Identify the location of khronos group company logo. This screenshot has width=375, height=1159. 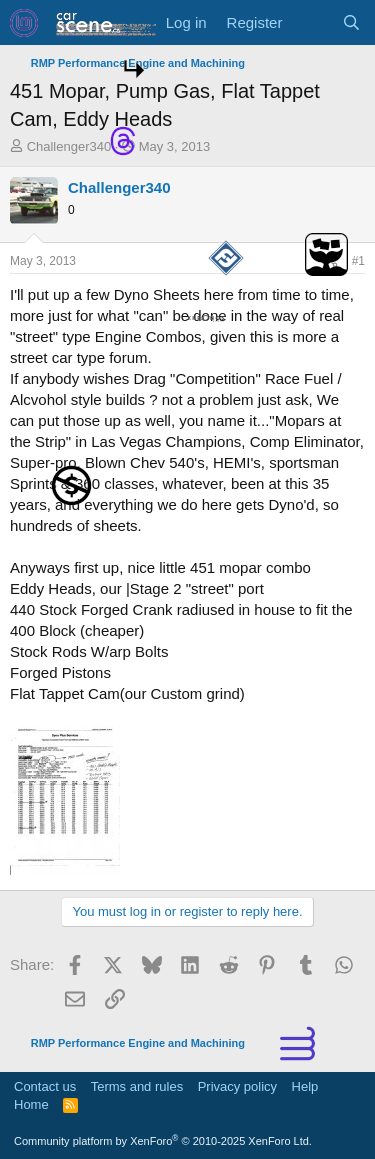
(206, 318).